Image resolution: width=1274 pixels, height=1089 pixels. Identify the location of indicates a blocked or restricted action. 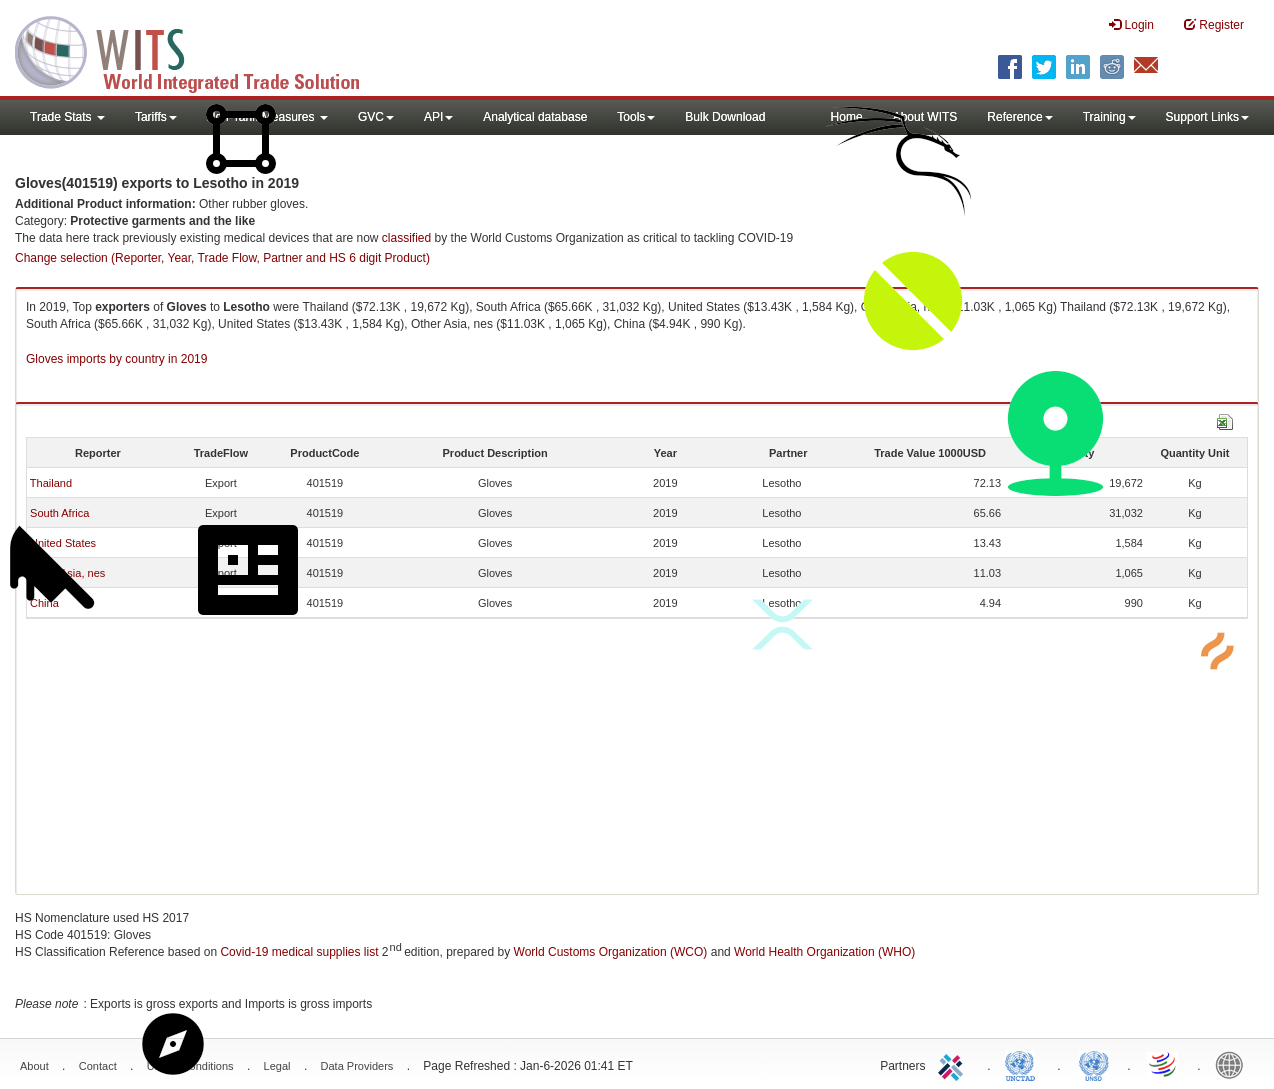
(913, 301).